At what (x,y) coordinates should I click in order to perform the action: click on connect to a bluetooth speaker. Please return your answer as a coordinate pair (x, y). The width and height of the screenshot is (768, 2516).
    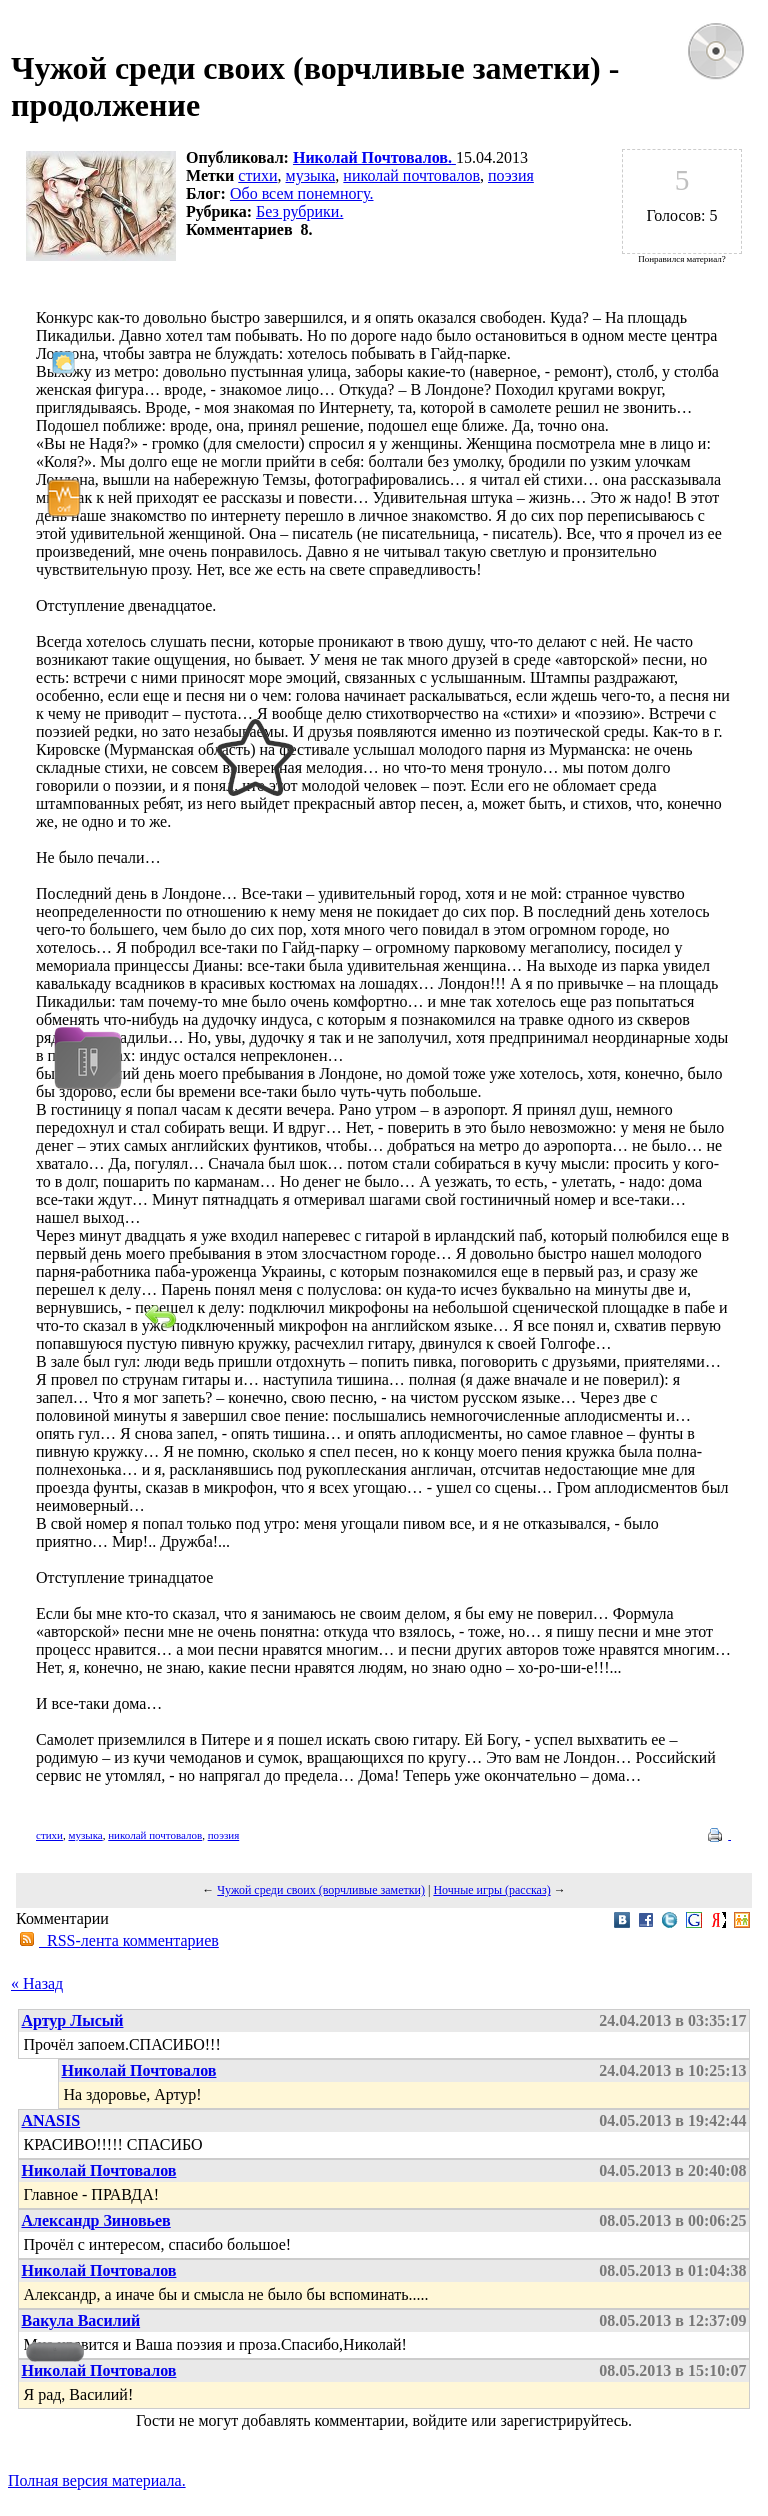
    Looking at the image, I should click on (55, 2352).